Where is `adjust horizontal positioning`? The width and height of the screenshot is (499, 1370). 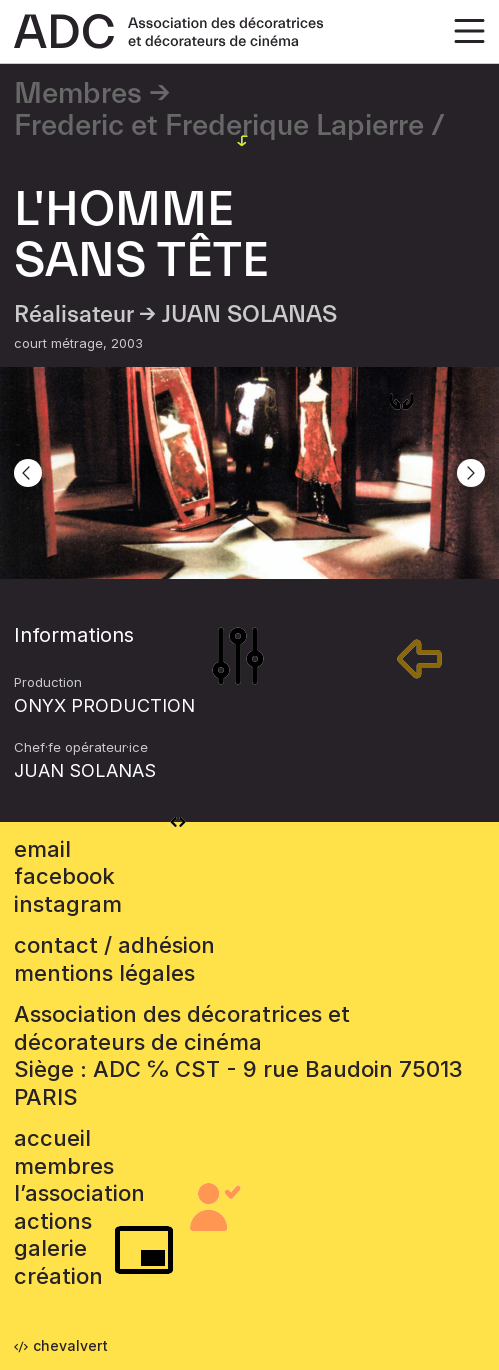
adjust horizontal positioning is located at coordinates (178, 822).